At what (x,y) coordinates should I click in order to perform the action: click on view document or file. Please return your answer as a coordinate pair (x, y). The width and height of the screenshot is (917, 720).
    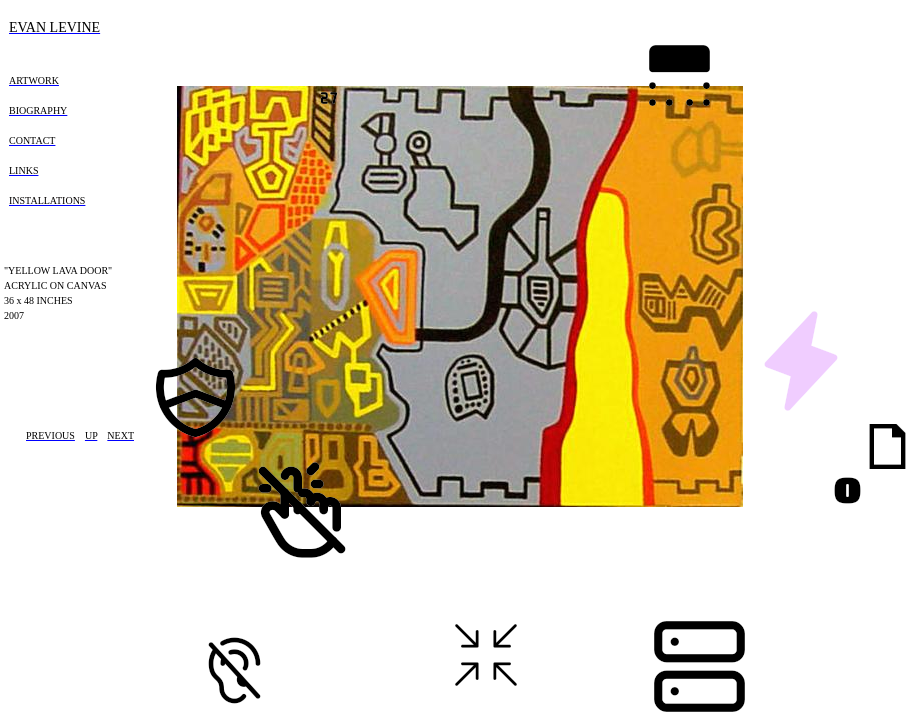
    Looking at the image, I should click on (887, 446).